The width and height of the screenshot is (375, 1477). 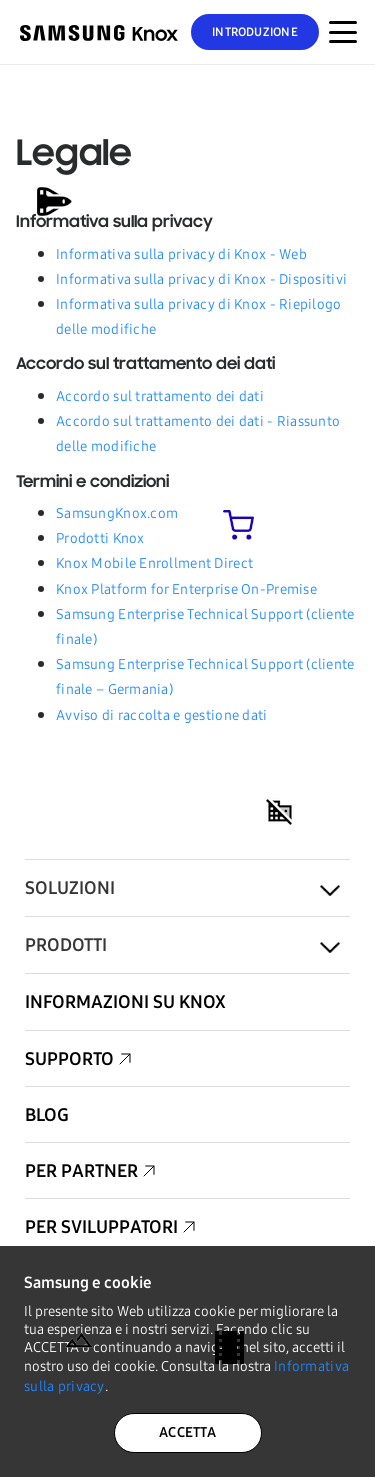 What do you see at coordinates (79, 1340) in the screenshot?
I see `filter photos by landscape or mountain scenes` at bounding box center [79, 1340].